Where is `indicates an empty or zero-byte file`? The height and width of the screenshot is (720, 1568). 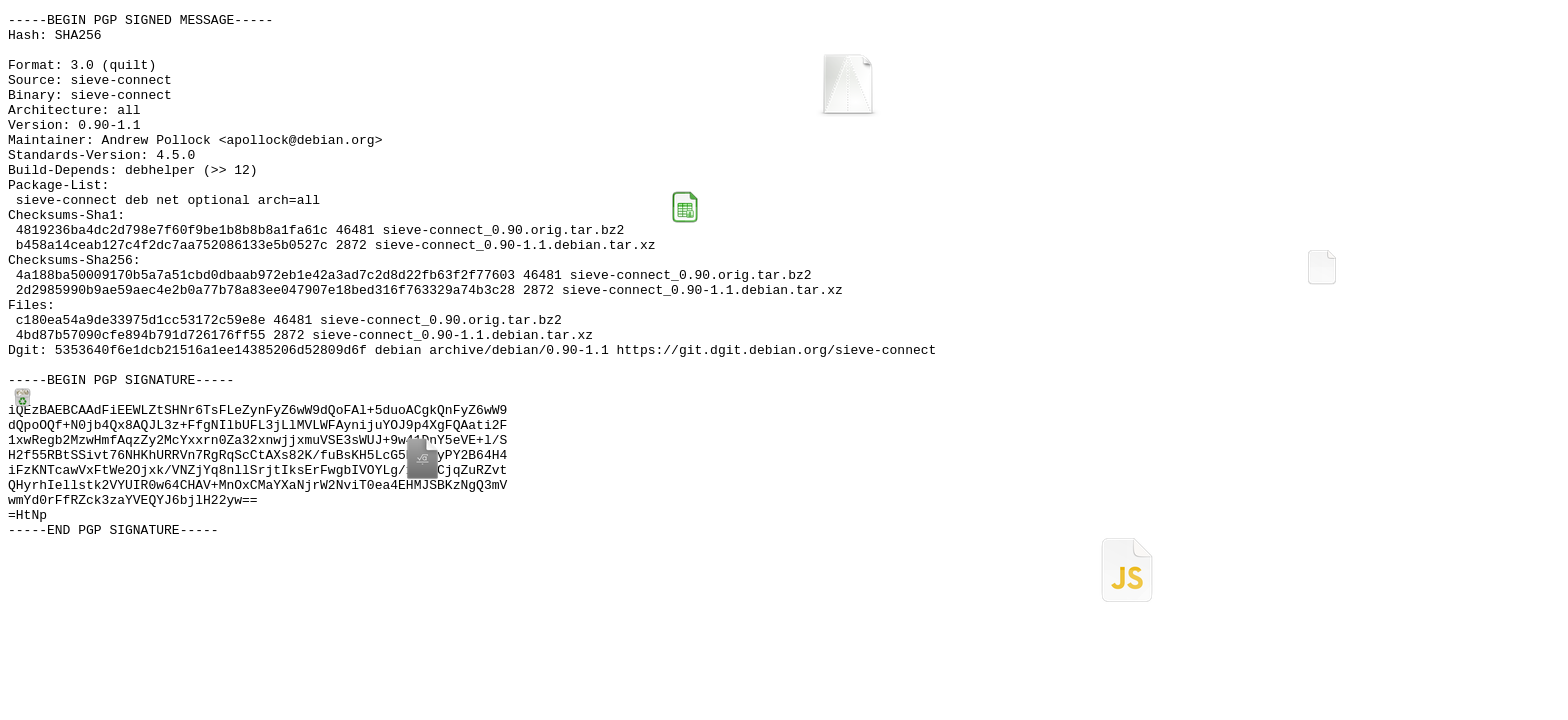
indicates an empty or zero-byte file is located at coordinates (1322, 267).